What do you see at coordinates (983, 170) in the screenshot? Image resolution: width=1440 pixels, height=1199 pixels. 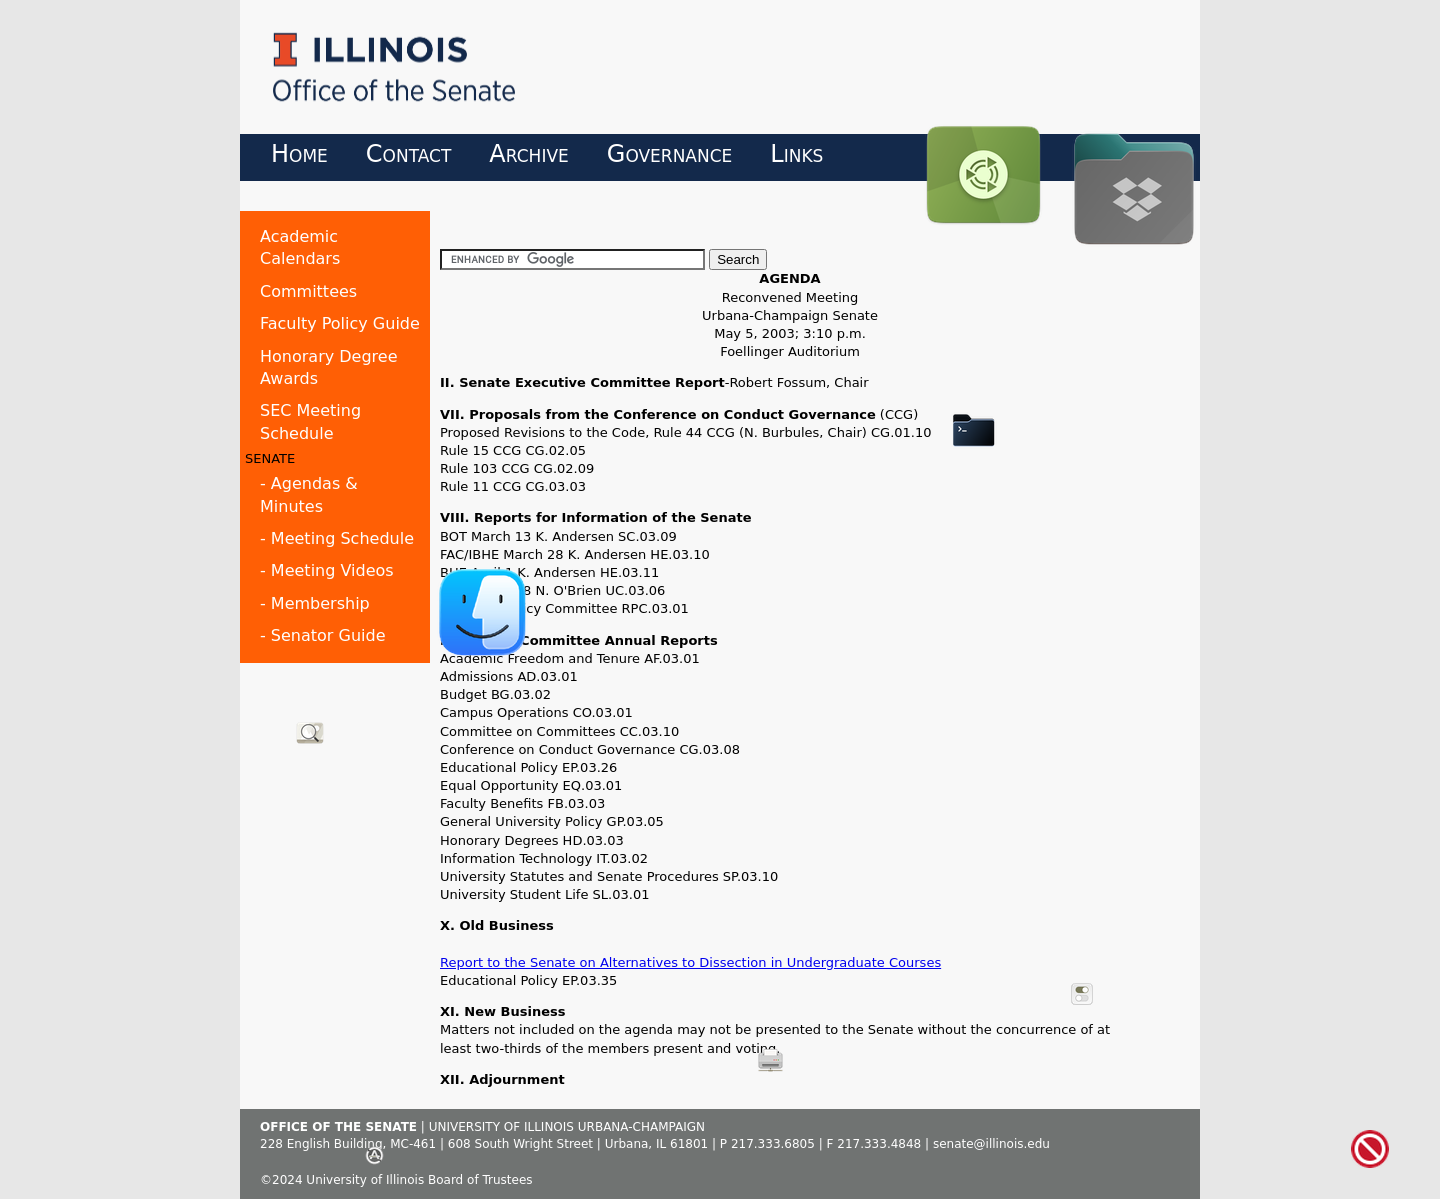 I see `access your desktop folder` at bounding box center [983, 170].